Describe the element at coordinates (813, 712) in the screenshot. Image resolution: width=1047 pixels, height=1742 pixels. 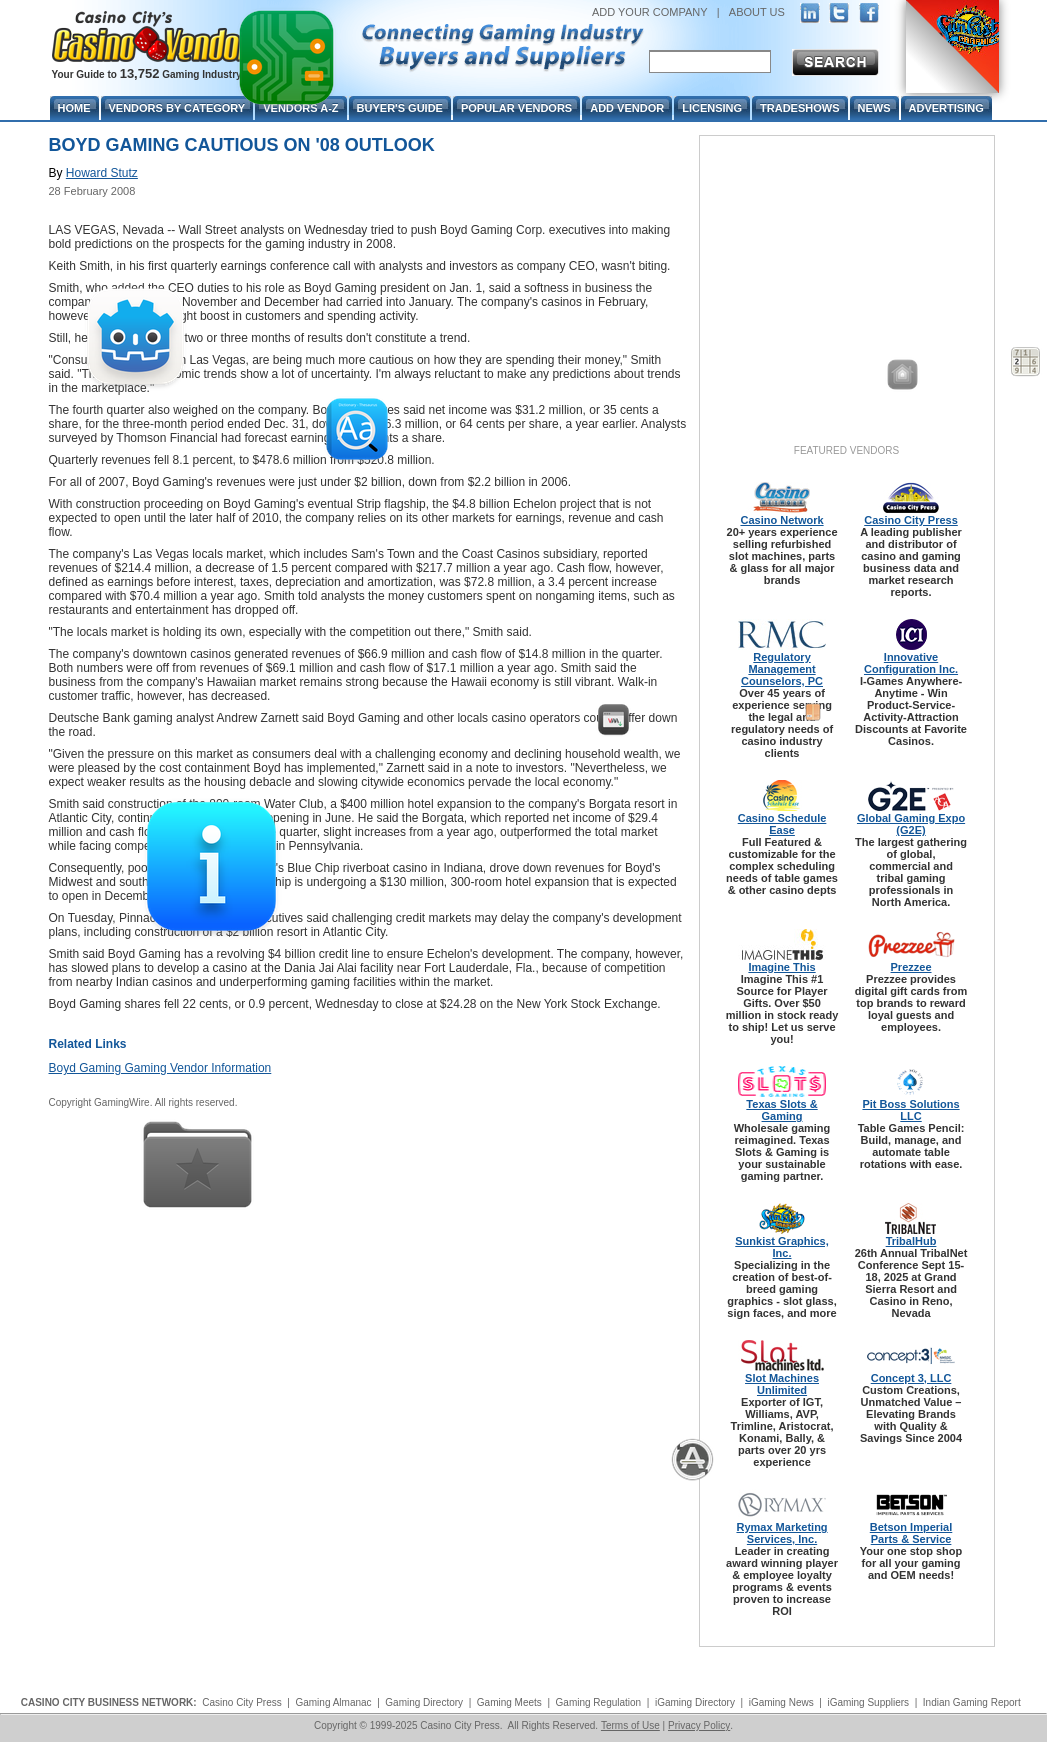
I see `open package manager application` at that location.